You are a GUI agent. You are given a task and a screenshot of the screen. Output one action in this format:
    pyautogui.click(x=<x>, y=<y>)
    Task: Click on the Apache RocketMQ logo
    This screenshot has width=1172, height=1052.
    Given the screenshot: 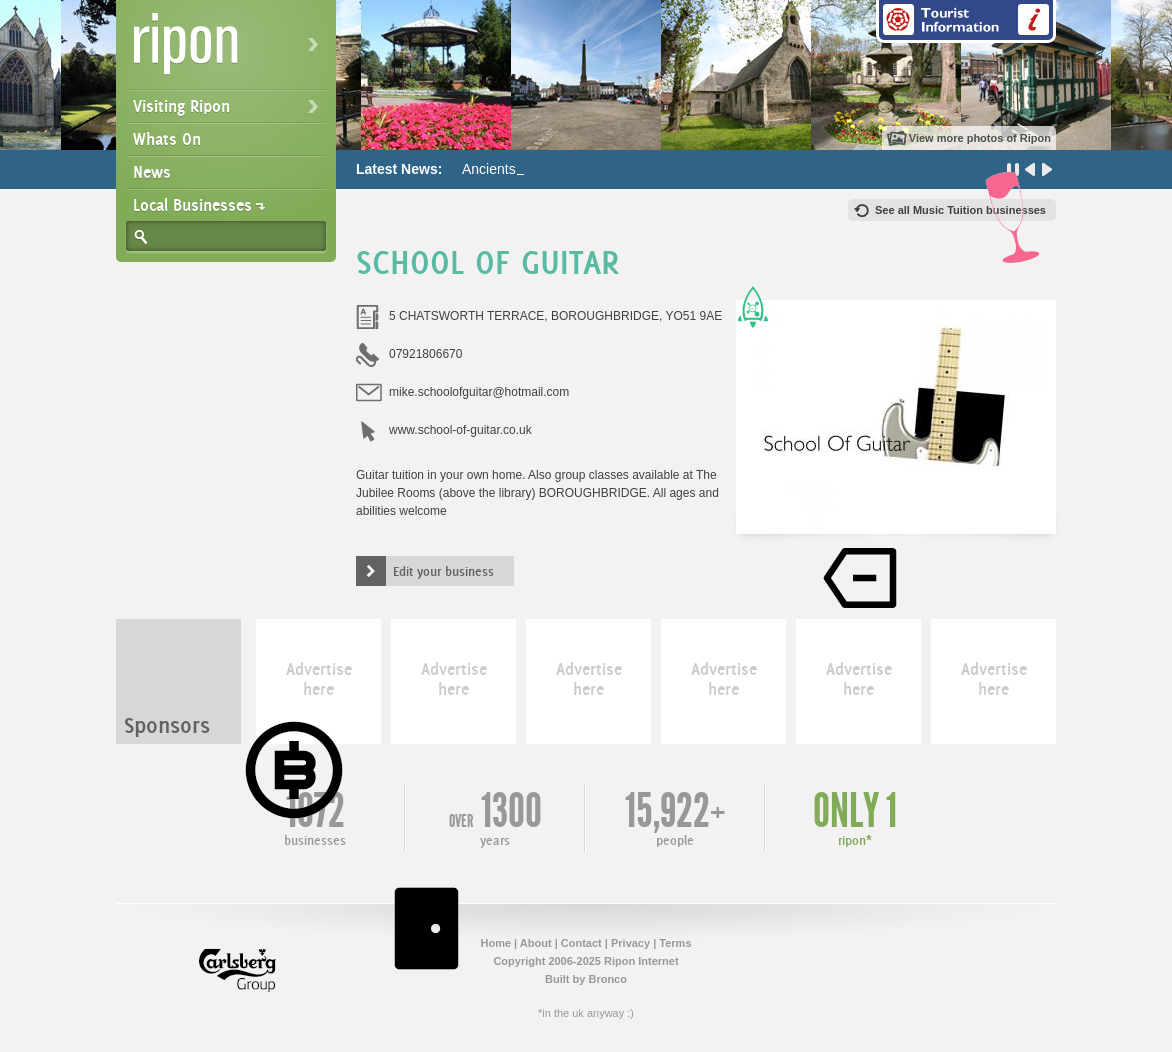 What is the action you would take?
    pyautogui.click(x=753, y=307)
    